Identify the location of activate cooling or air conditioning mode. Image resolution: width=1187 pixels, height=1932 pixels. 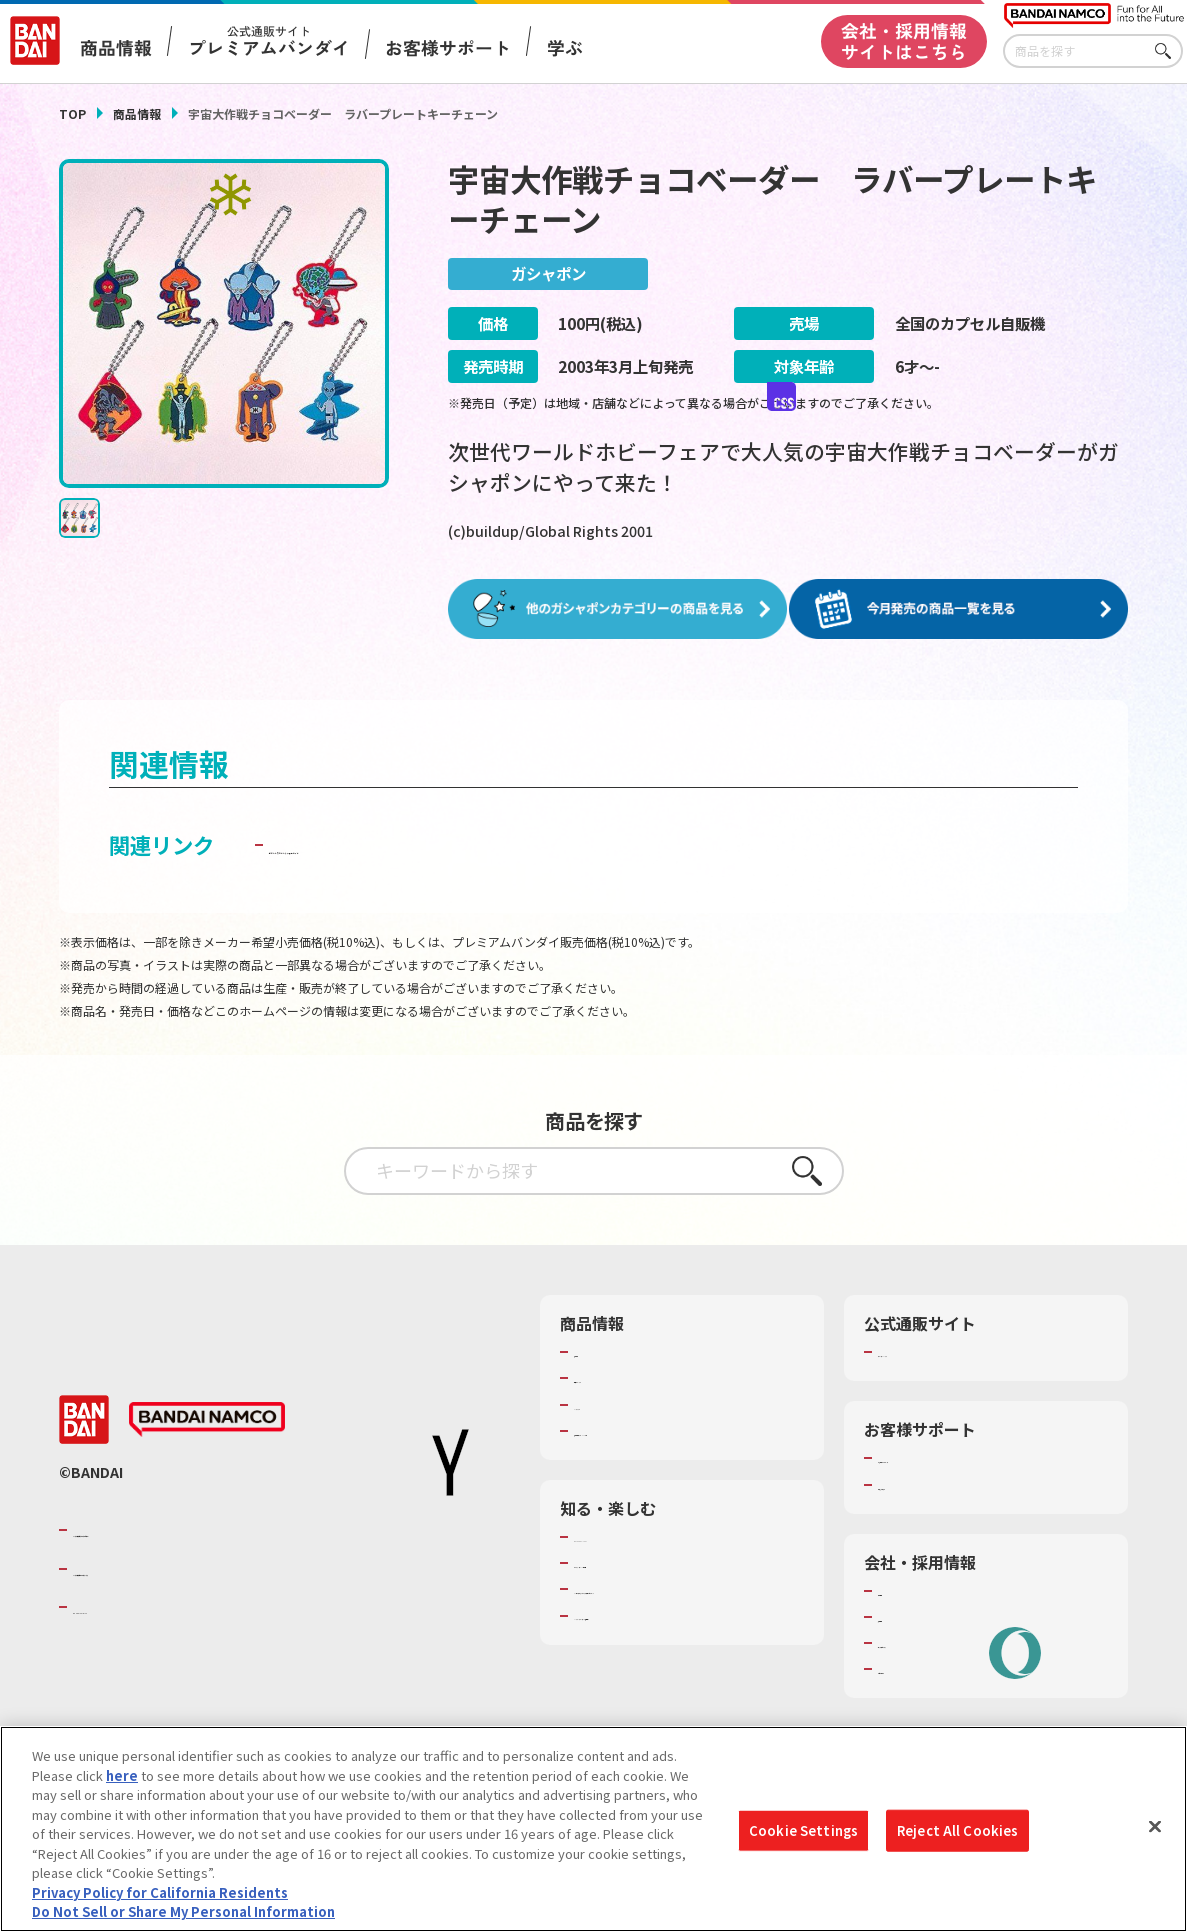
(230, 194).